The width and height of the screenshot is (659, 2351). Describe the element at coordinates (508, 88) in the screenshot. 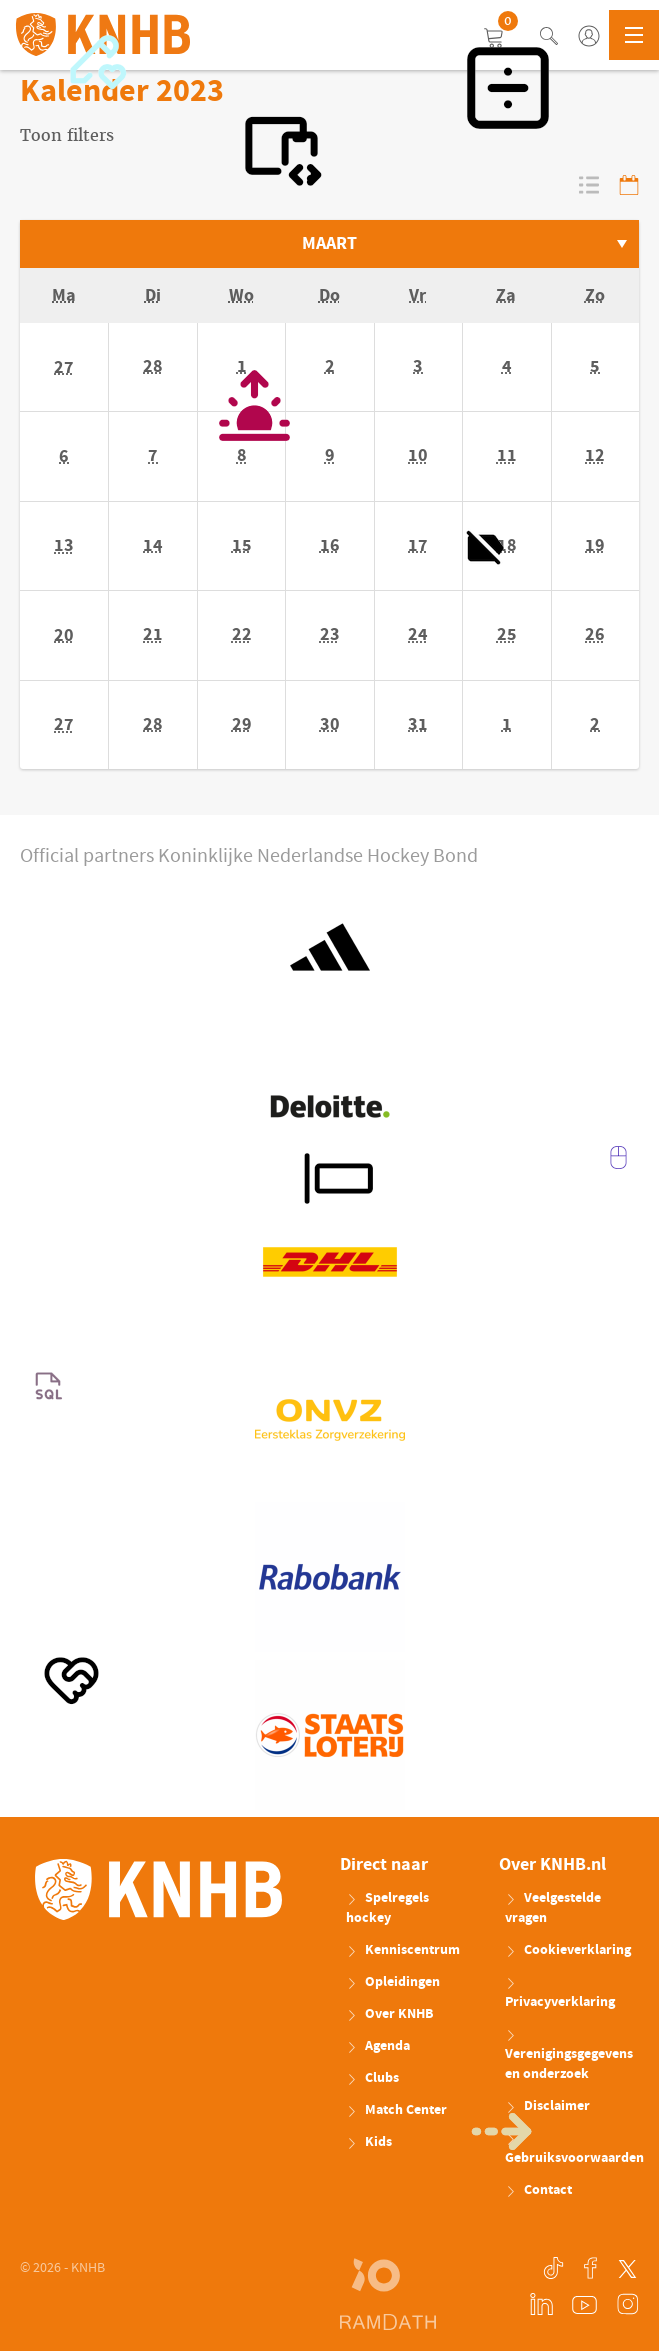

I see `perform a division calculation` at that location.